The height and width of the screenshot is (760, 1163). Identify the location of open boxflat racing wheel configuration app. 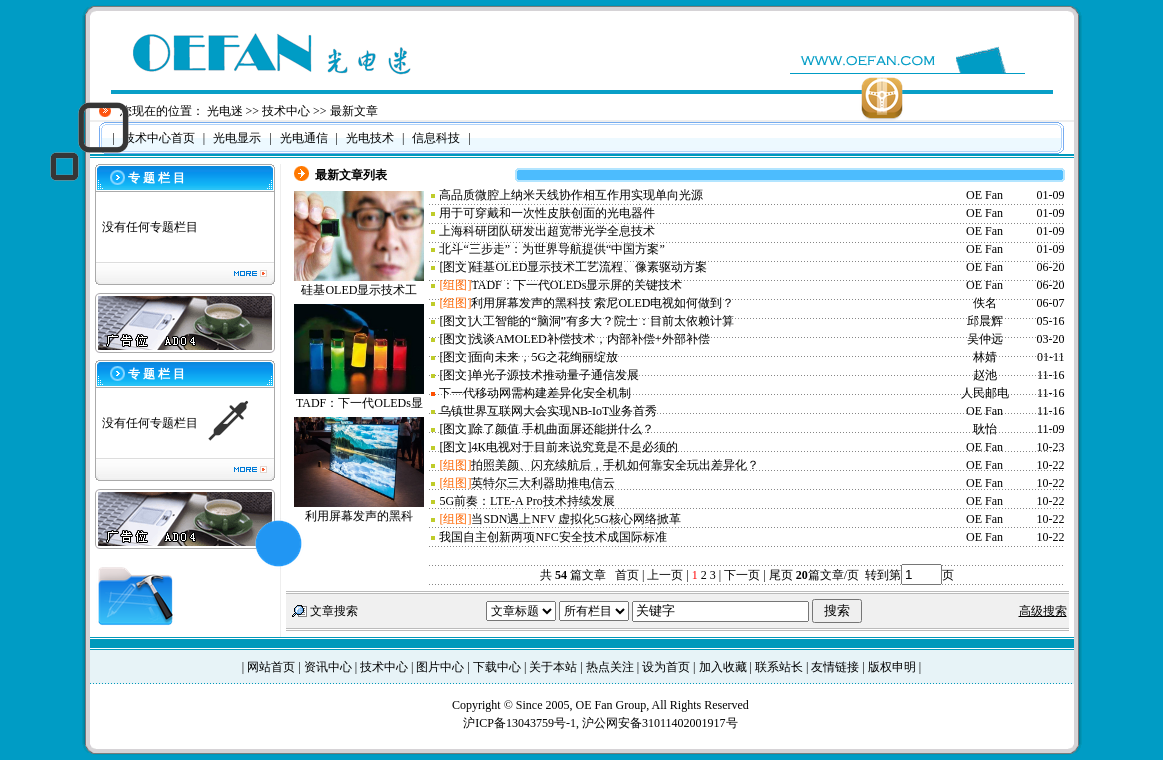
(882, 98).